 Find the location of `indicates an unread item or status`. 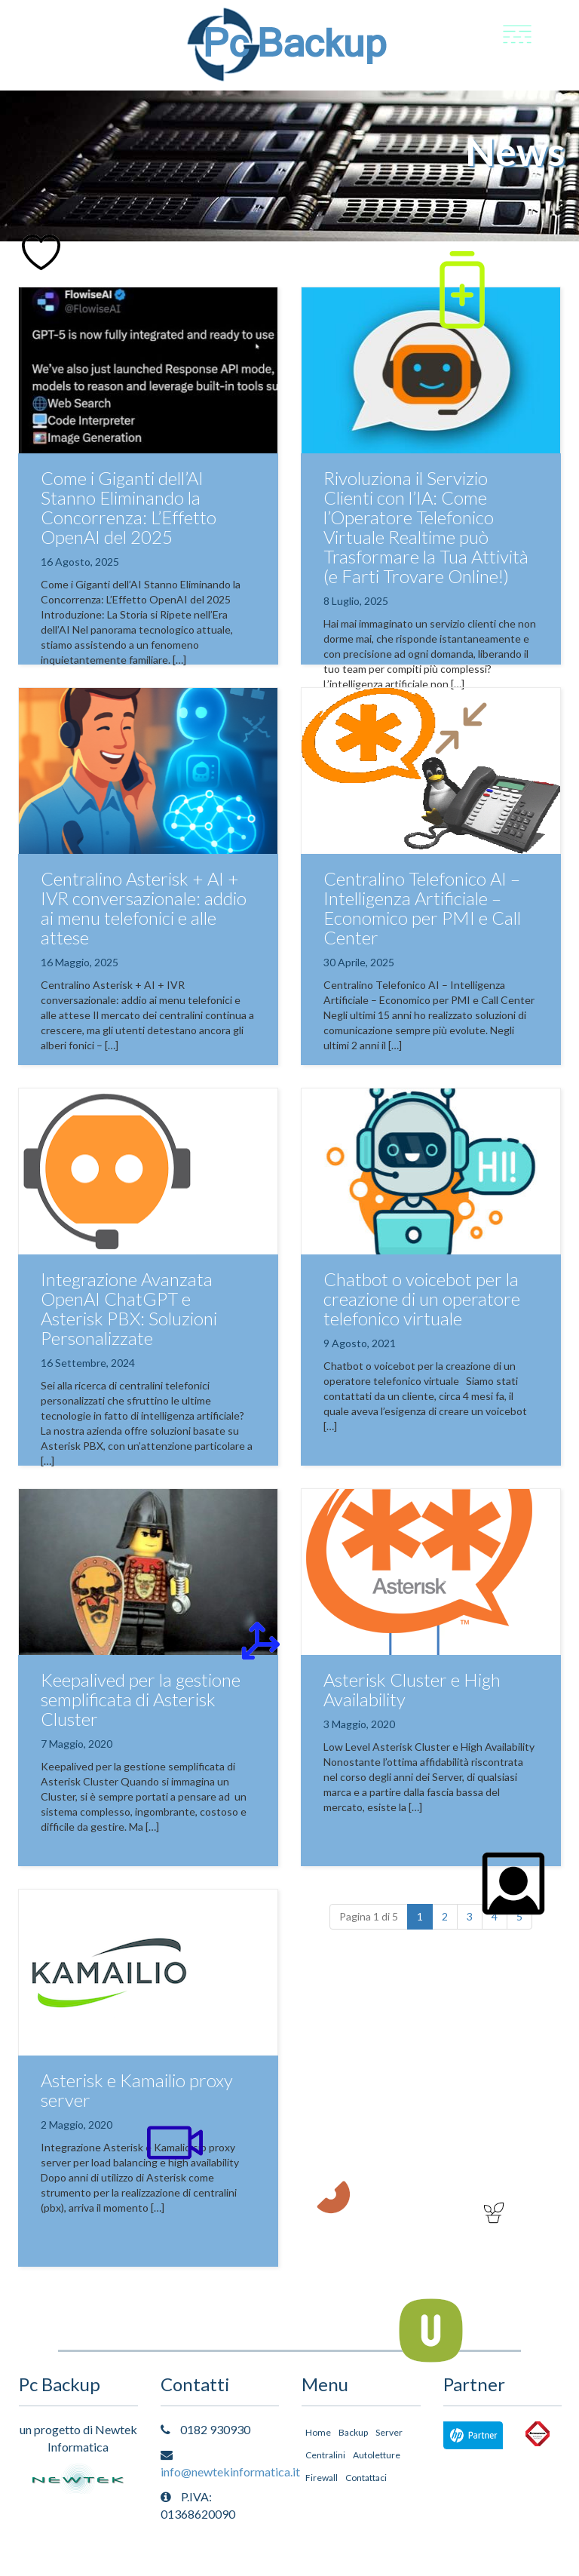

indicates an unread item or status is located at coordinates (430, 2330).